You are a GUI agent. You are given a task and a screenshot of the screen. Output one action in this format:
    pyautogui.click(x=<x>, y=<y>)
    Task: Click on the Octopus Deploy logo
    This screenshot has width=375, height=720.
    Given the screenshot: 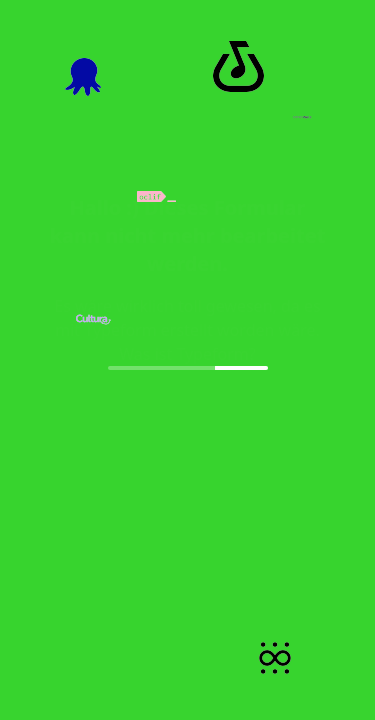 What is the action you would take?
    pyautogui.click(x=83, y=77)
    